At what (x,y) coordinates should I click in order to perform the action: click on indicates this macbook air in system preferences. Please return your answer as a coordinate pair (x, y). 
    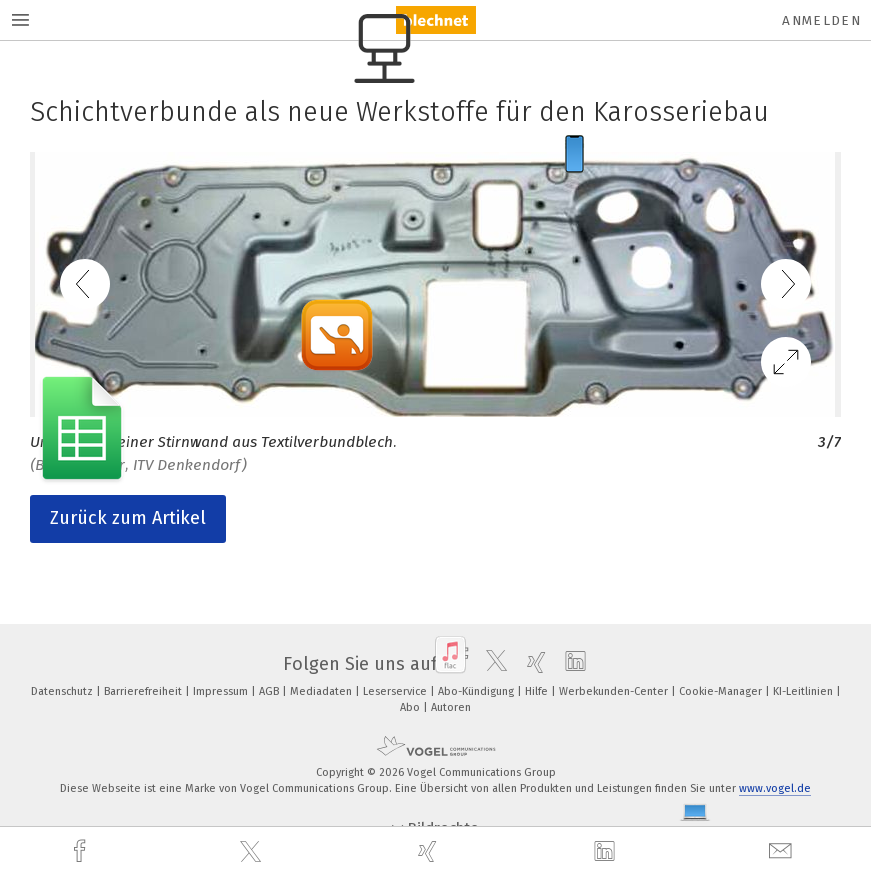
    Looking at the image, I should click on (695, 810).